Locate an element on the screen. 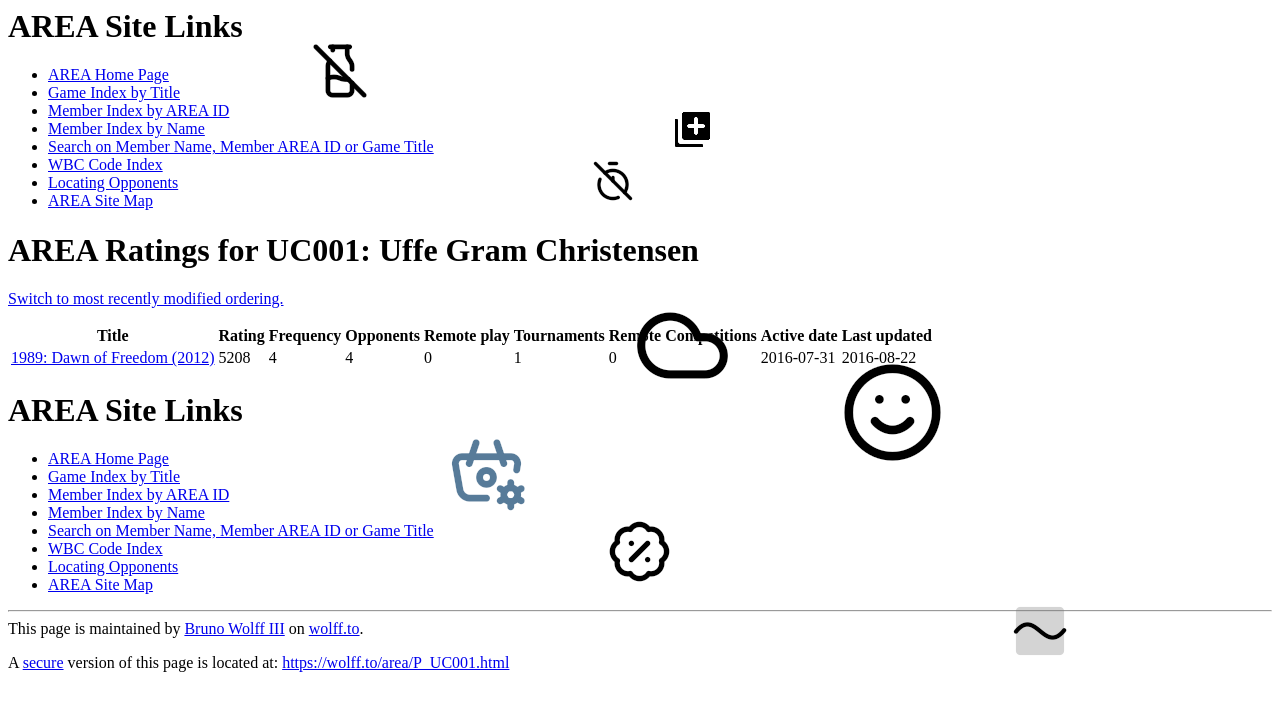 The height and width of the screenshot is (720, 1280). access shopping basket settings is located at coordinates (486, 470).